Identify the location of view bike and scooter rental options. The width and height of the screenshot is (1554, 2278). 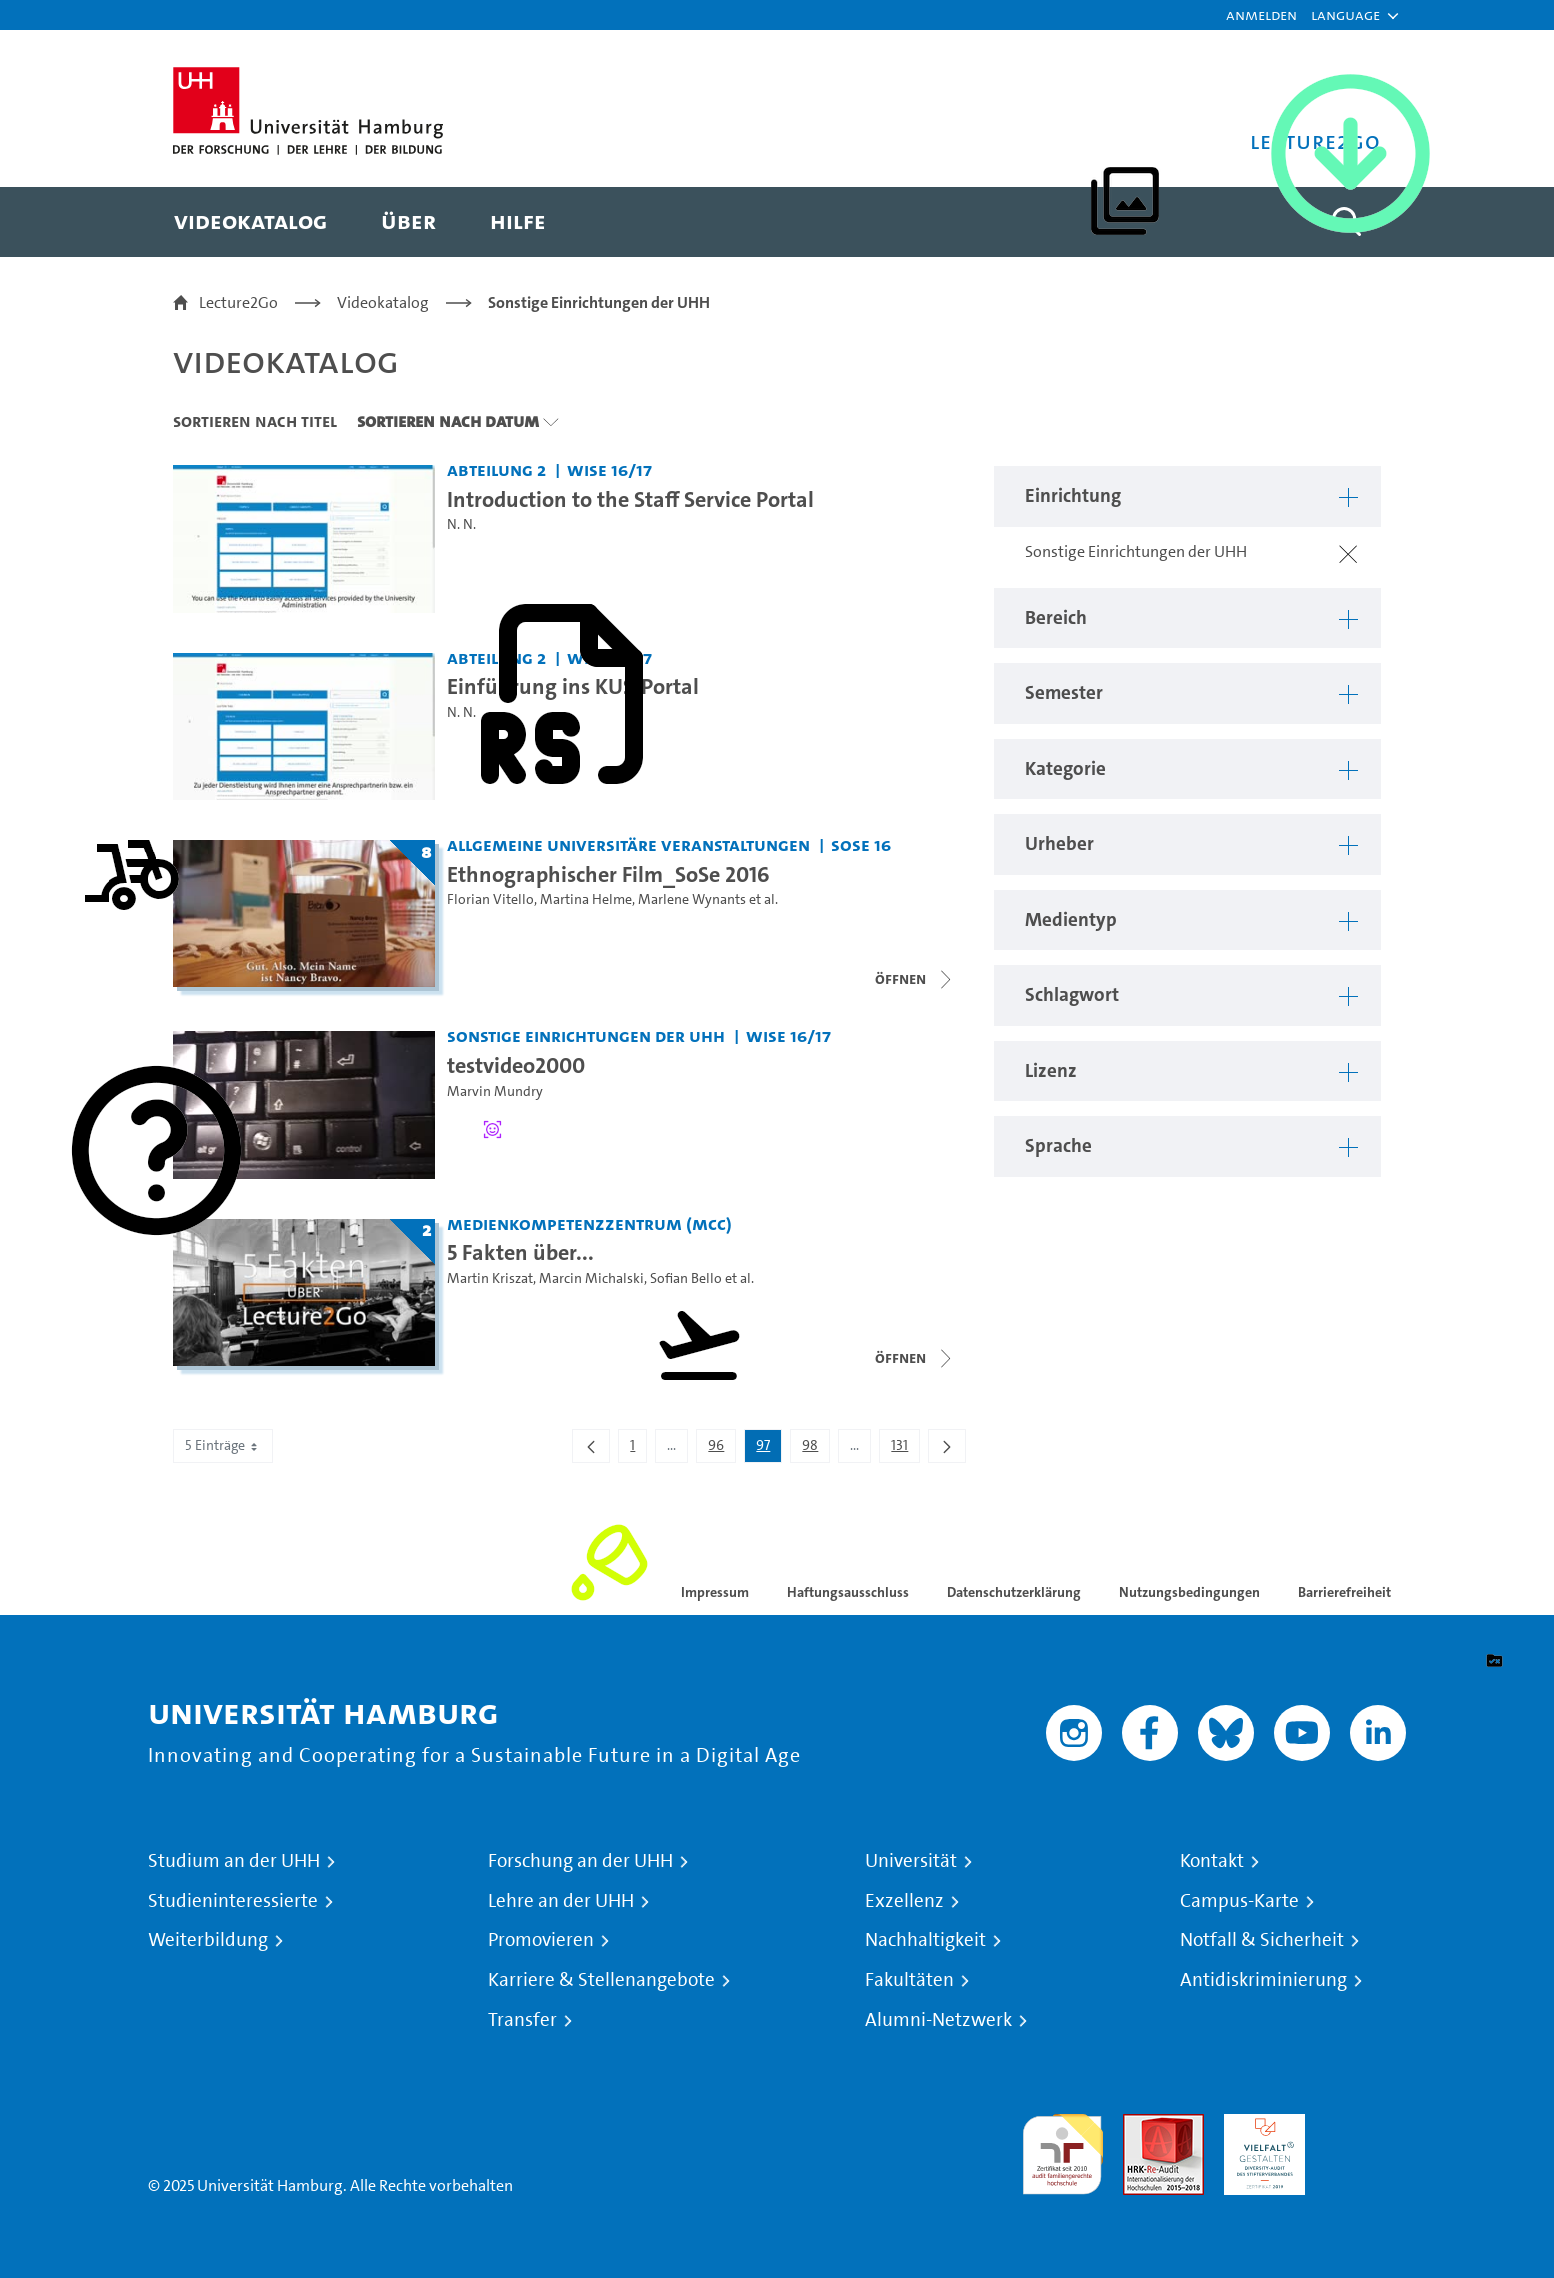
(132, 875).